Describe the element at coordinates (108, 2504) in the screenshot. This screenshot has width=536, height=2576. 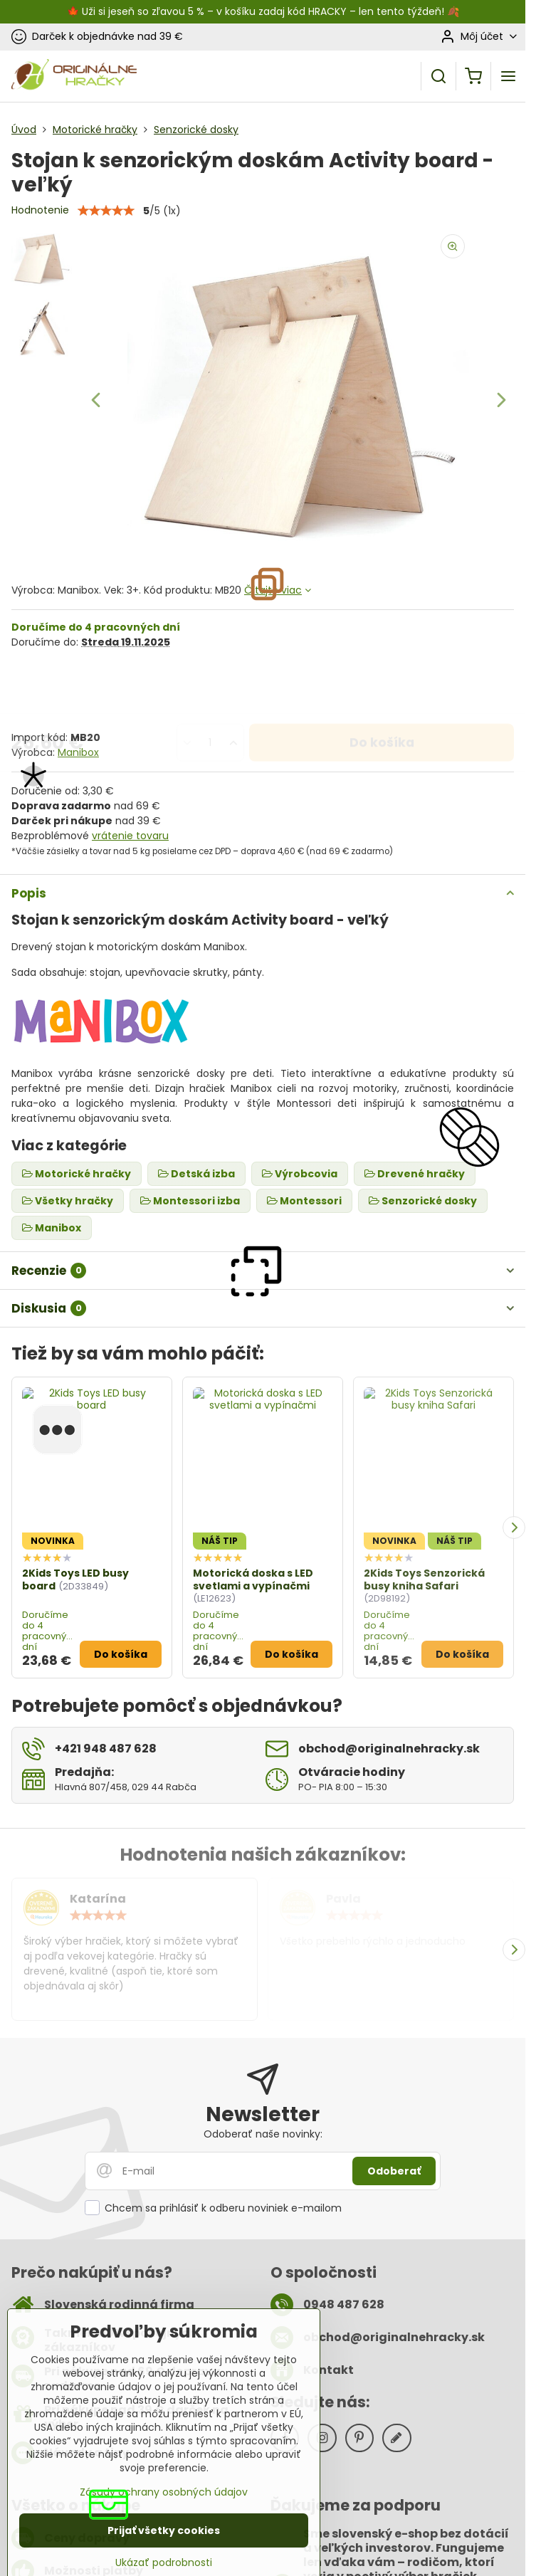
I see `access your wallet or payment cards` at that location.